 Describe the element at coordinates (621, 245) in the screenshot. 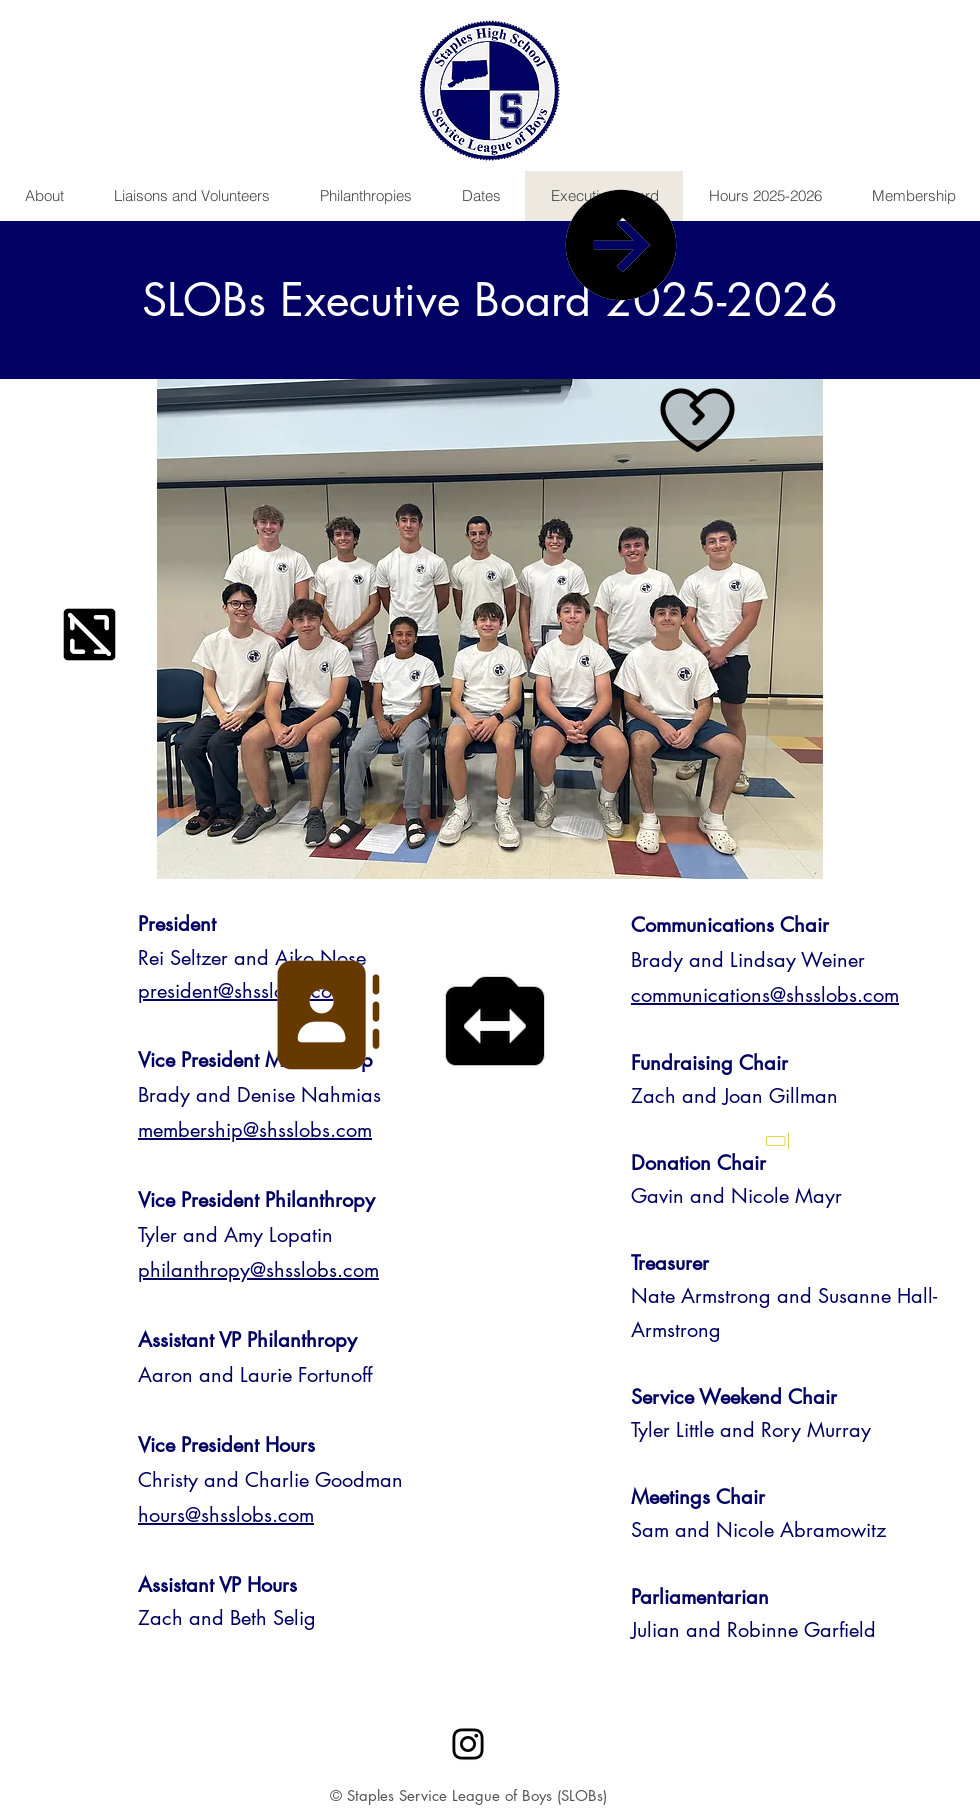

I see `proceed to the next step` at that location.